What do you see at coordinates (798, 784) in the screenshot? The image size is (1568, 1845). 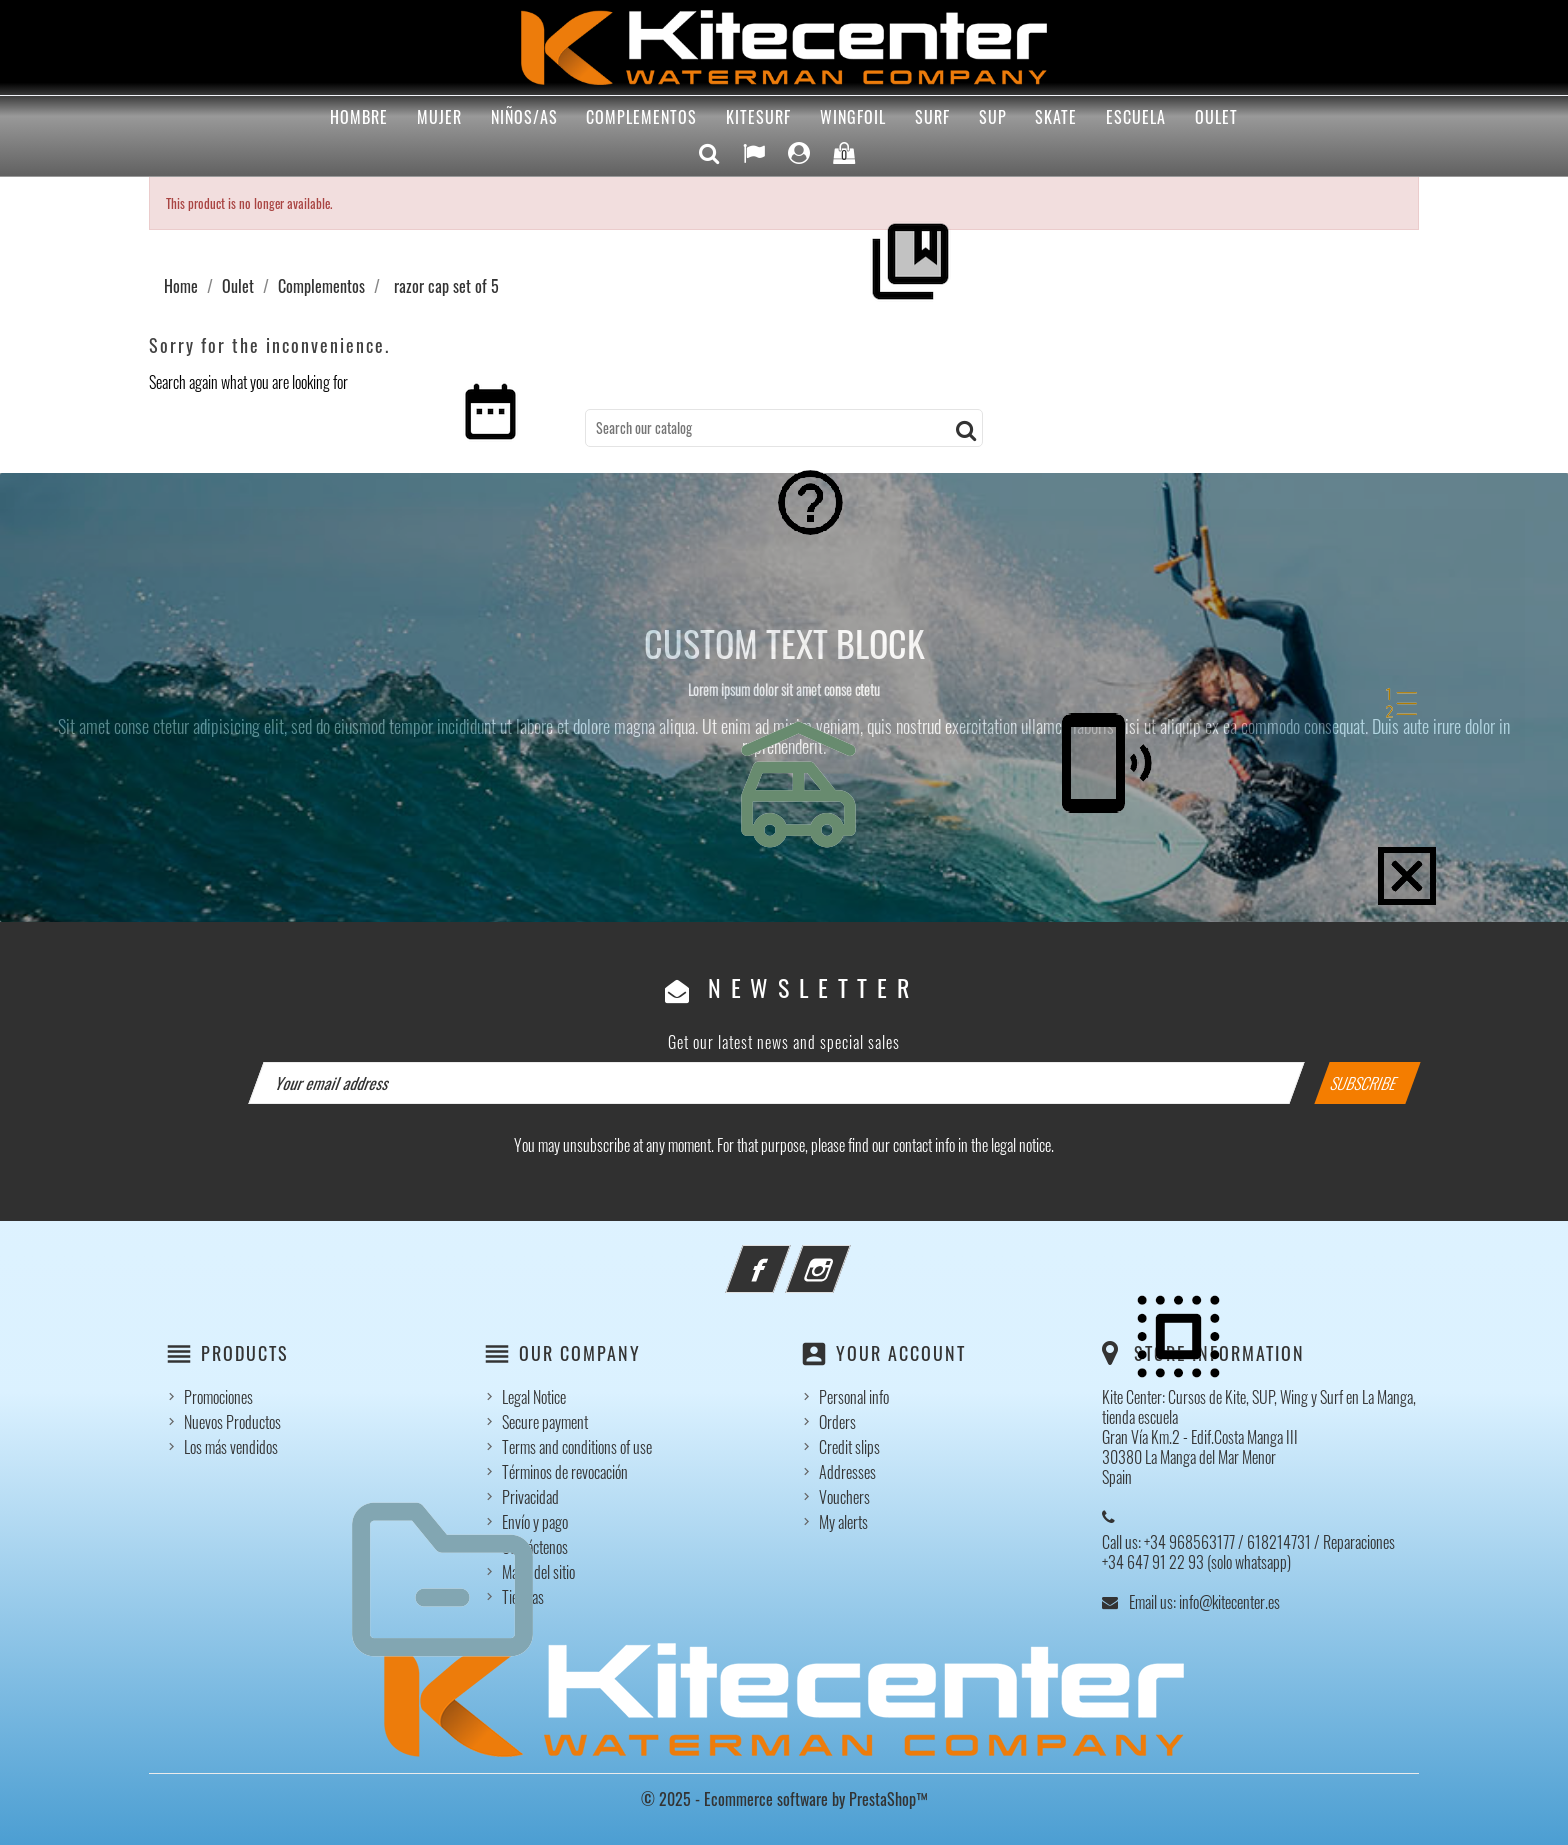 I see `access garage or parking location` at bounding box center [798, 784].